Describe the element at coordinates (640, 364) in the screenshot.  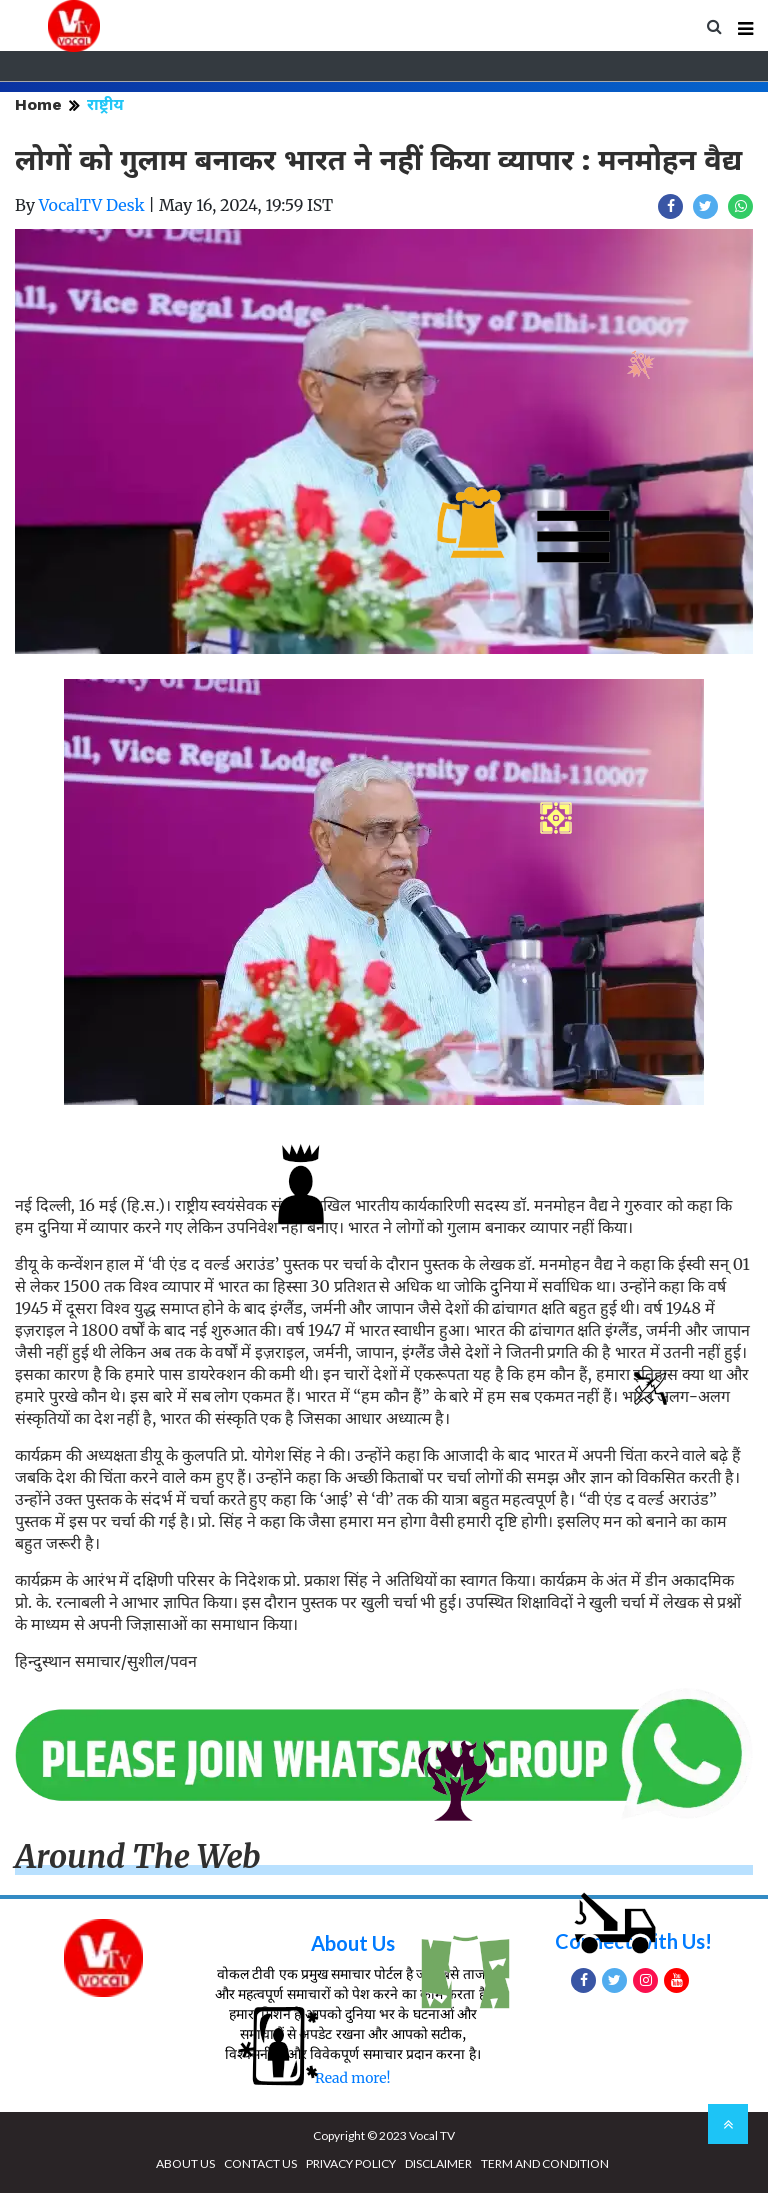
I see `use a healing item or potion` at that location.